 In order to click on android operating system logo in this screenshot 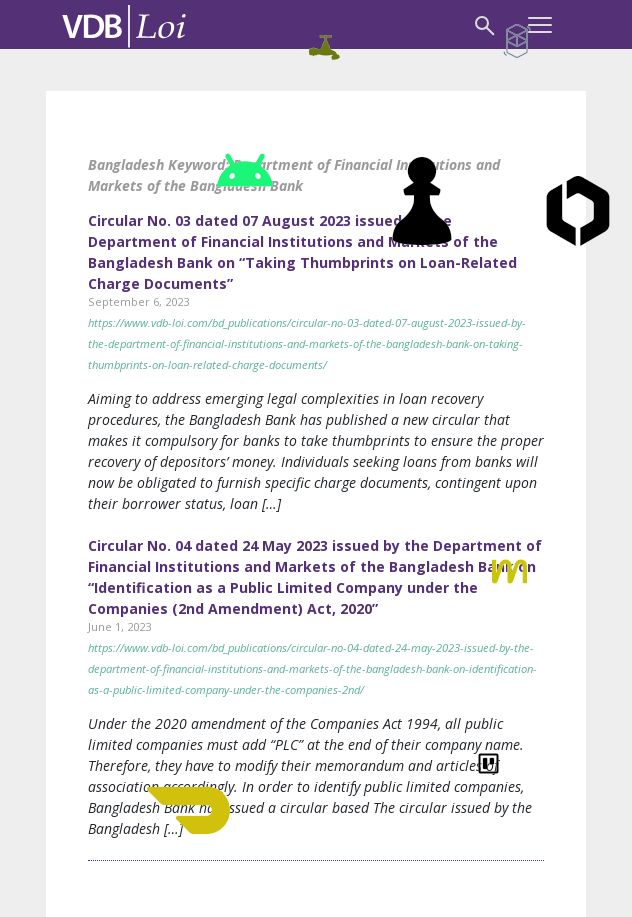, I will do `click(245, 170)`.